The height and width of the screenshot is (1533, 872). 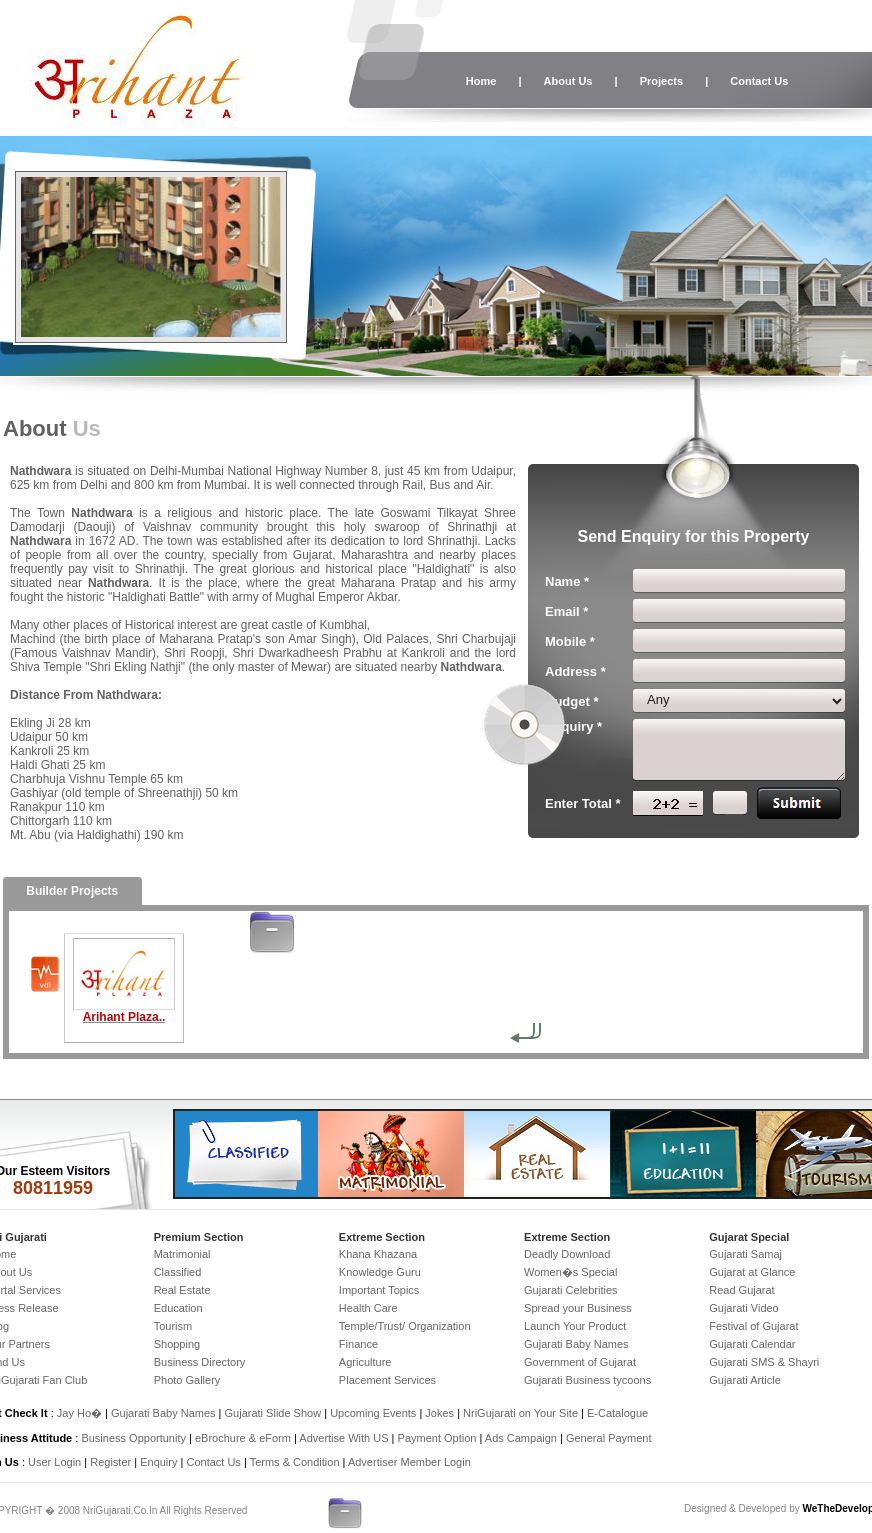 What do you see at coordinates (45, 974) in the screenshot?
I see `virtualbox virtual disk image file` at bounding box center [45, 974].